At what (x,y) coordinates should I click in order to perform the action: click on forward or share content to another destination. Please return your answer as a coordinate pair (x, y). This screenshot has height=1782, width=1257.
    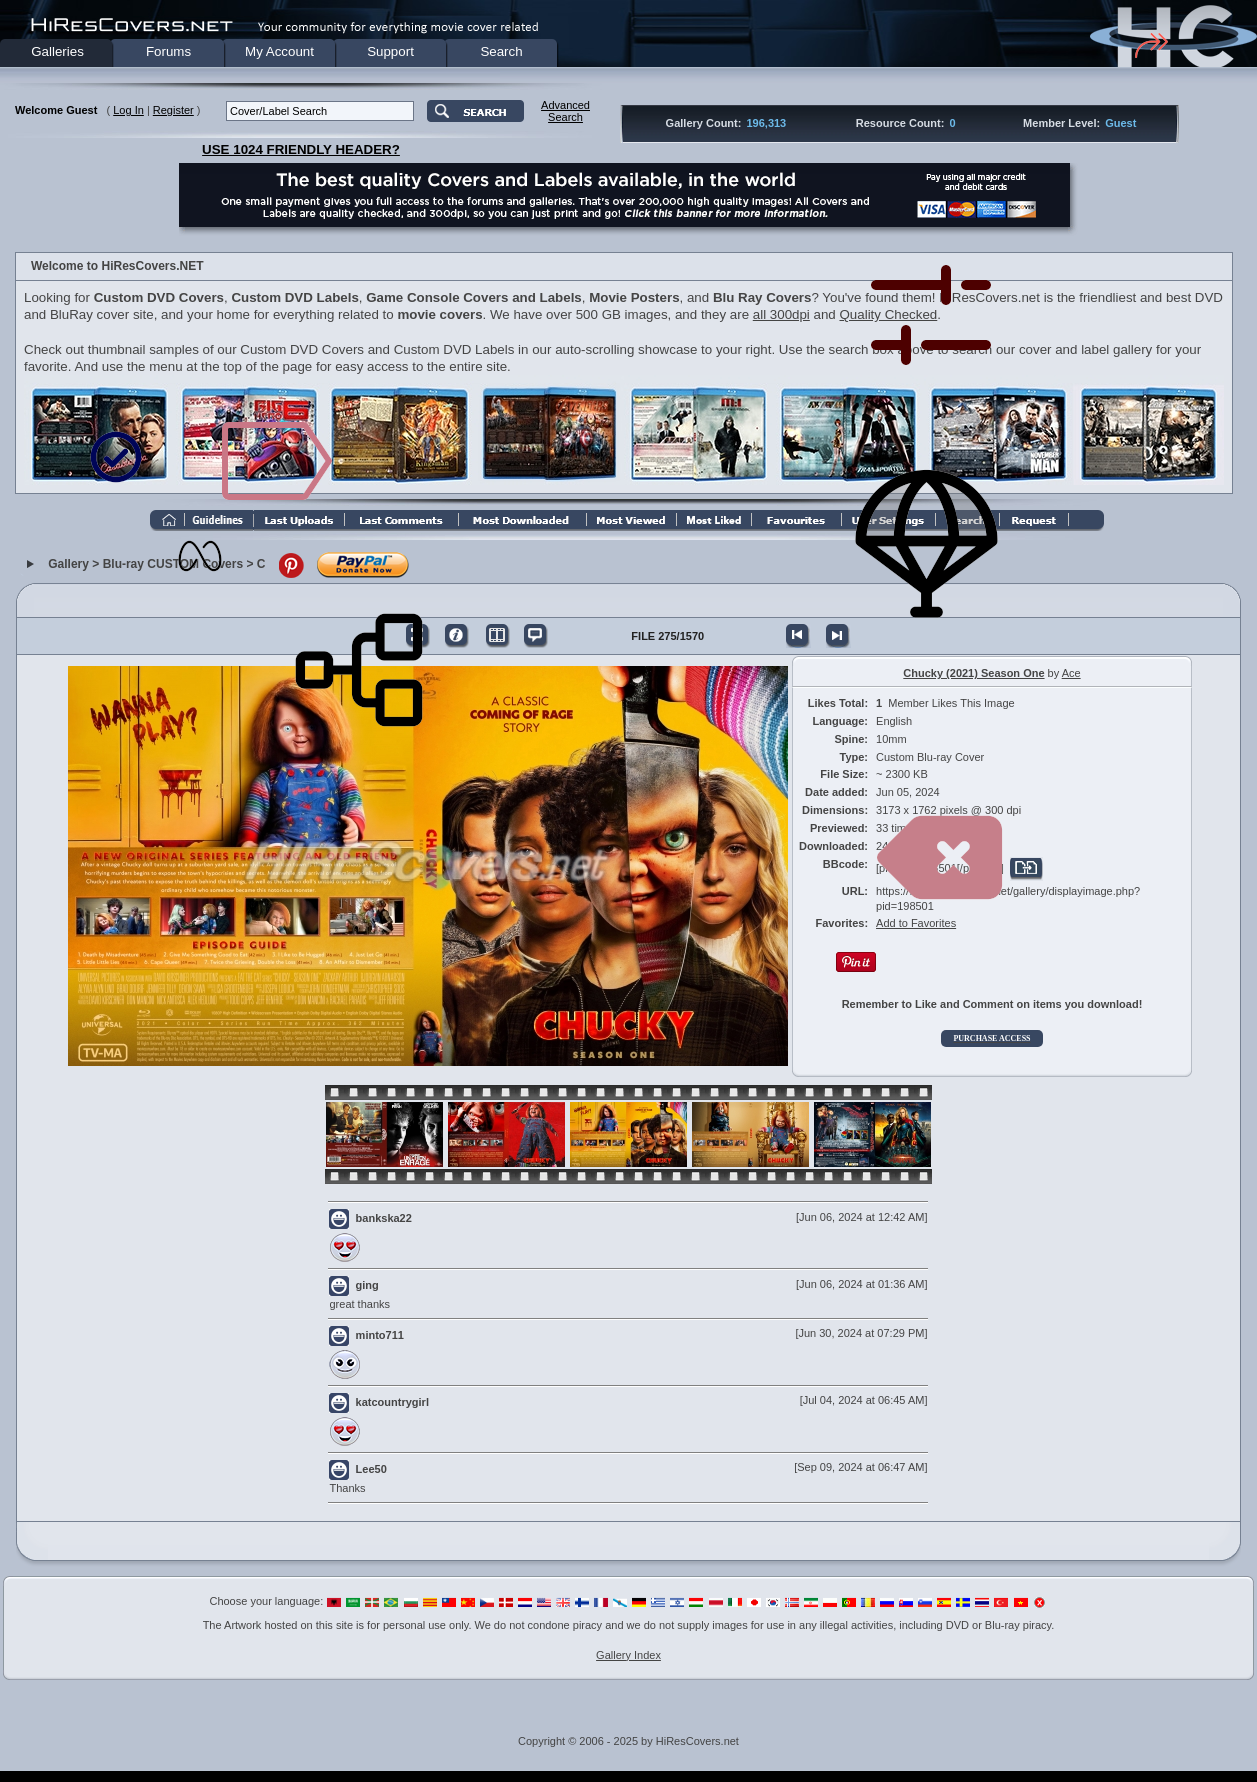
    Looking at the image, I should click on (1151, 45).